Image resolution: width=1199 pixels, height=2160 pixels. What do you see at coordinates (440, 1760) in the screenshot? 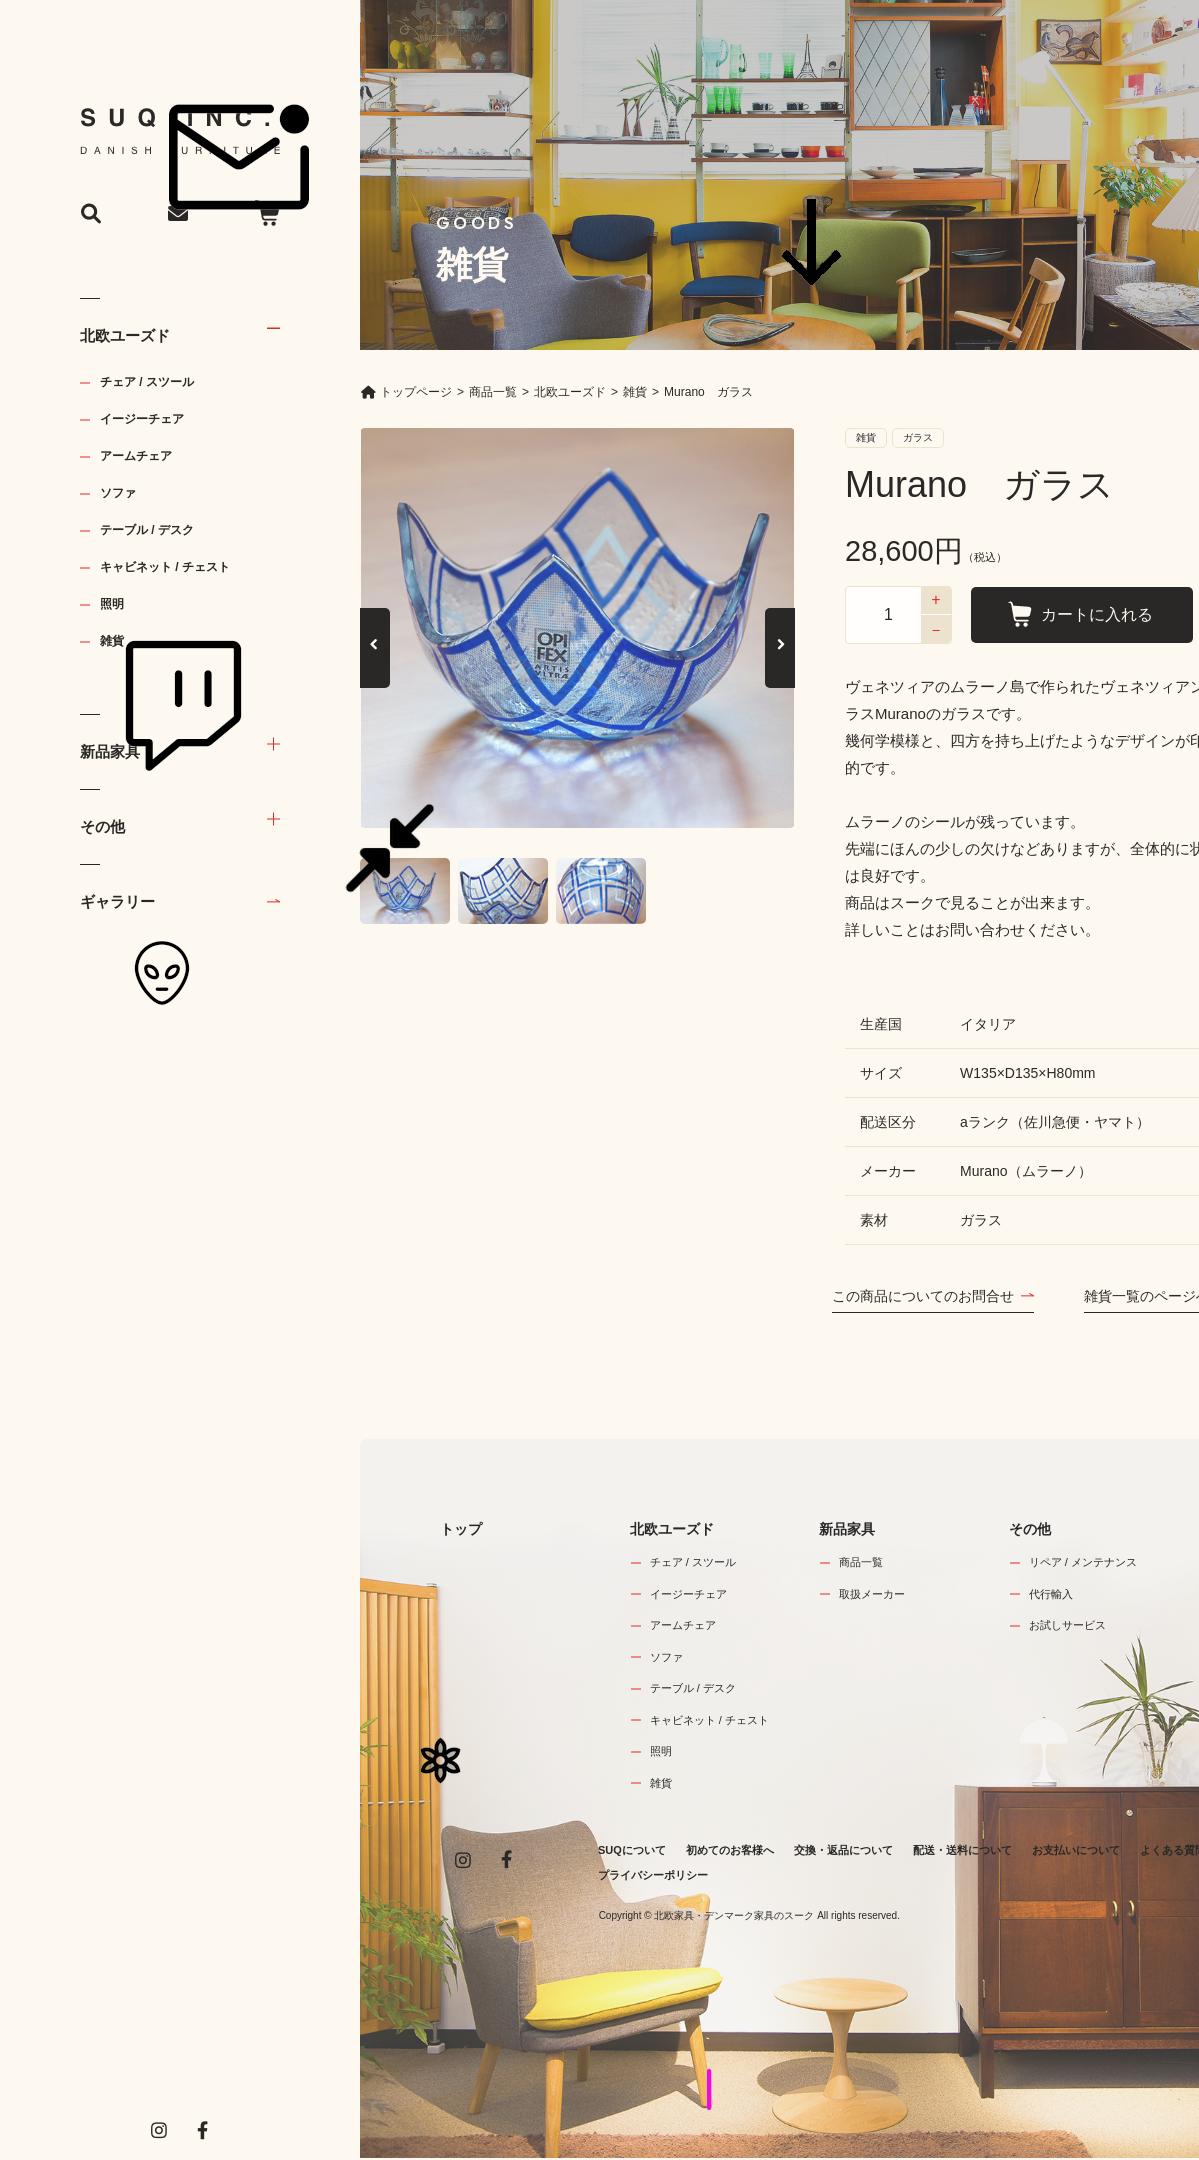
I see `apply a vintage or retro photo filter` at bounding box center [440, 1760].